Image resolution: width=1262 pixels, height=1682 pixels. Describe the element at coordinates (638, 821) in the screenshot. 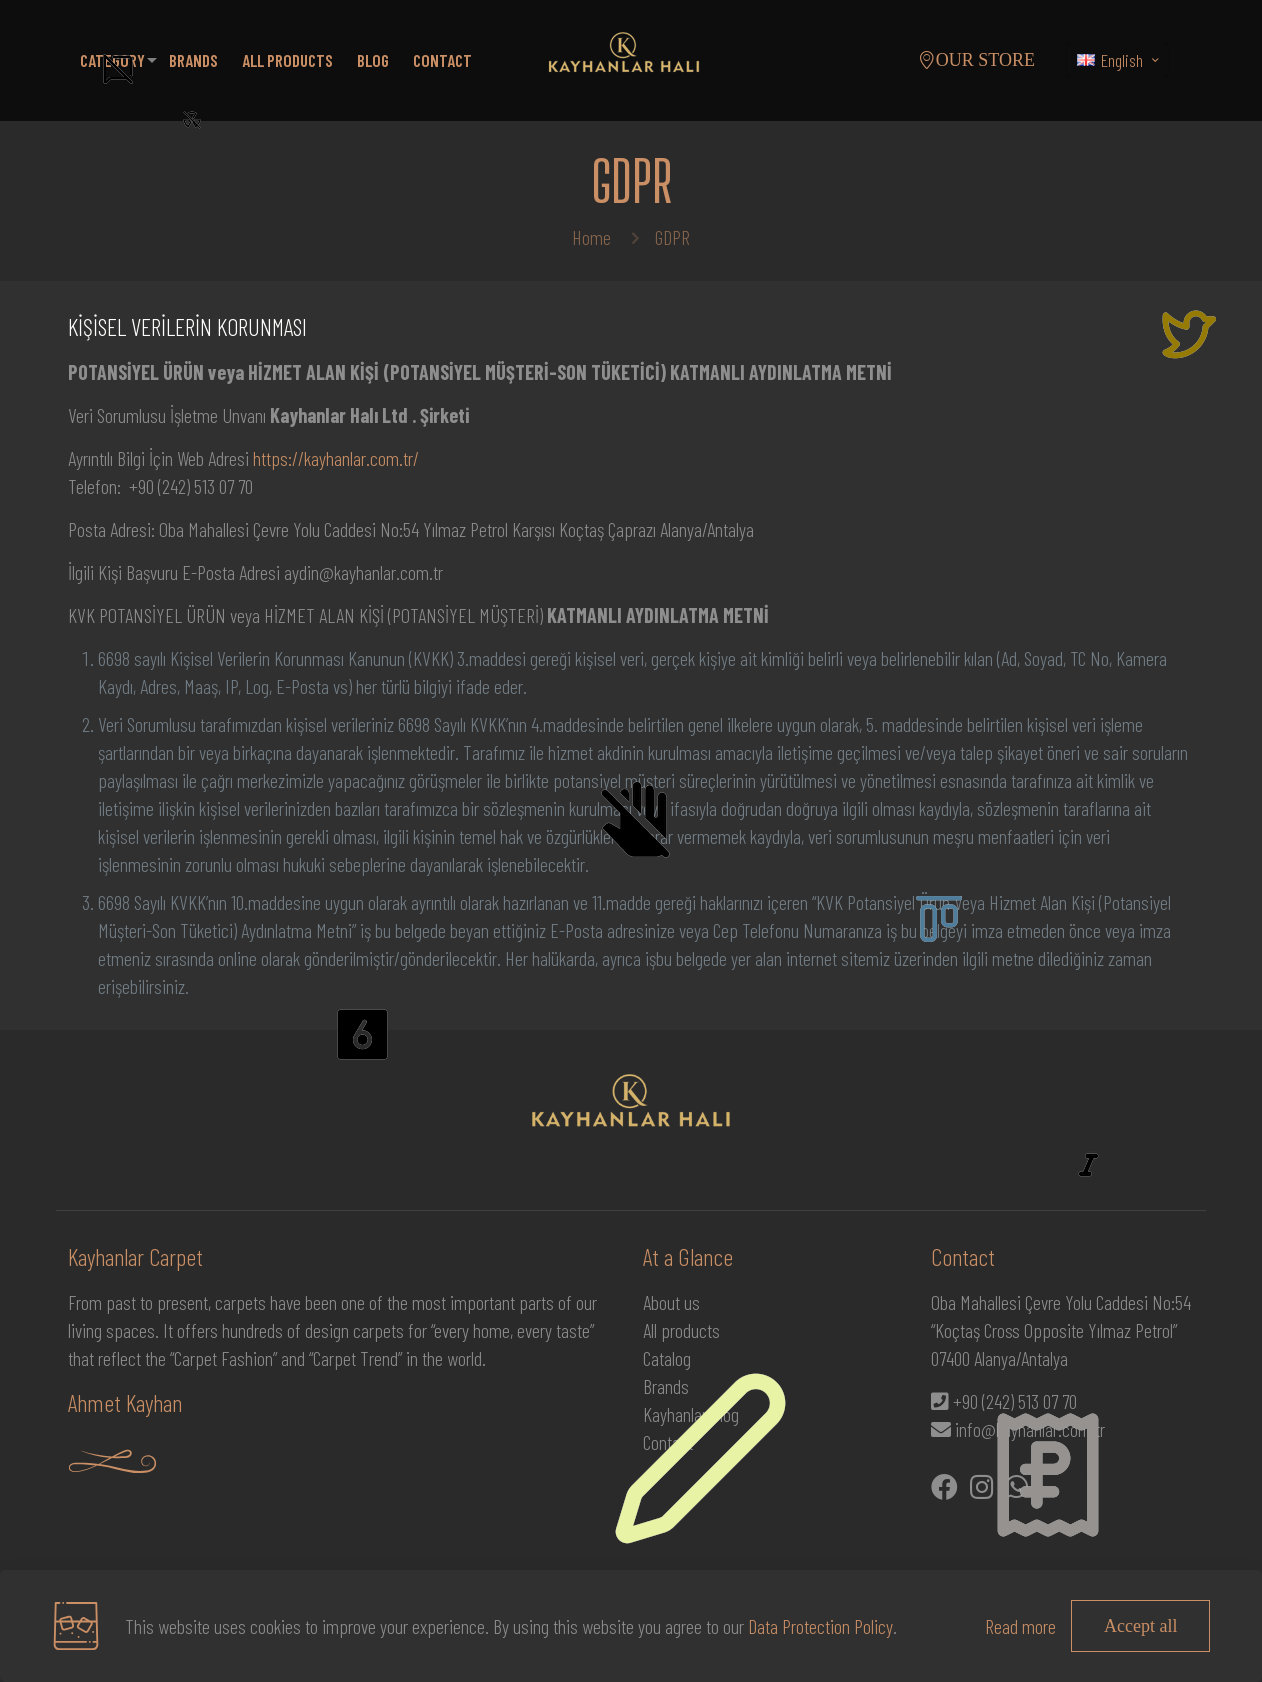

I see `do not touch - touchscreen disabled` at that location.